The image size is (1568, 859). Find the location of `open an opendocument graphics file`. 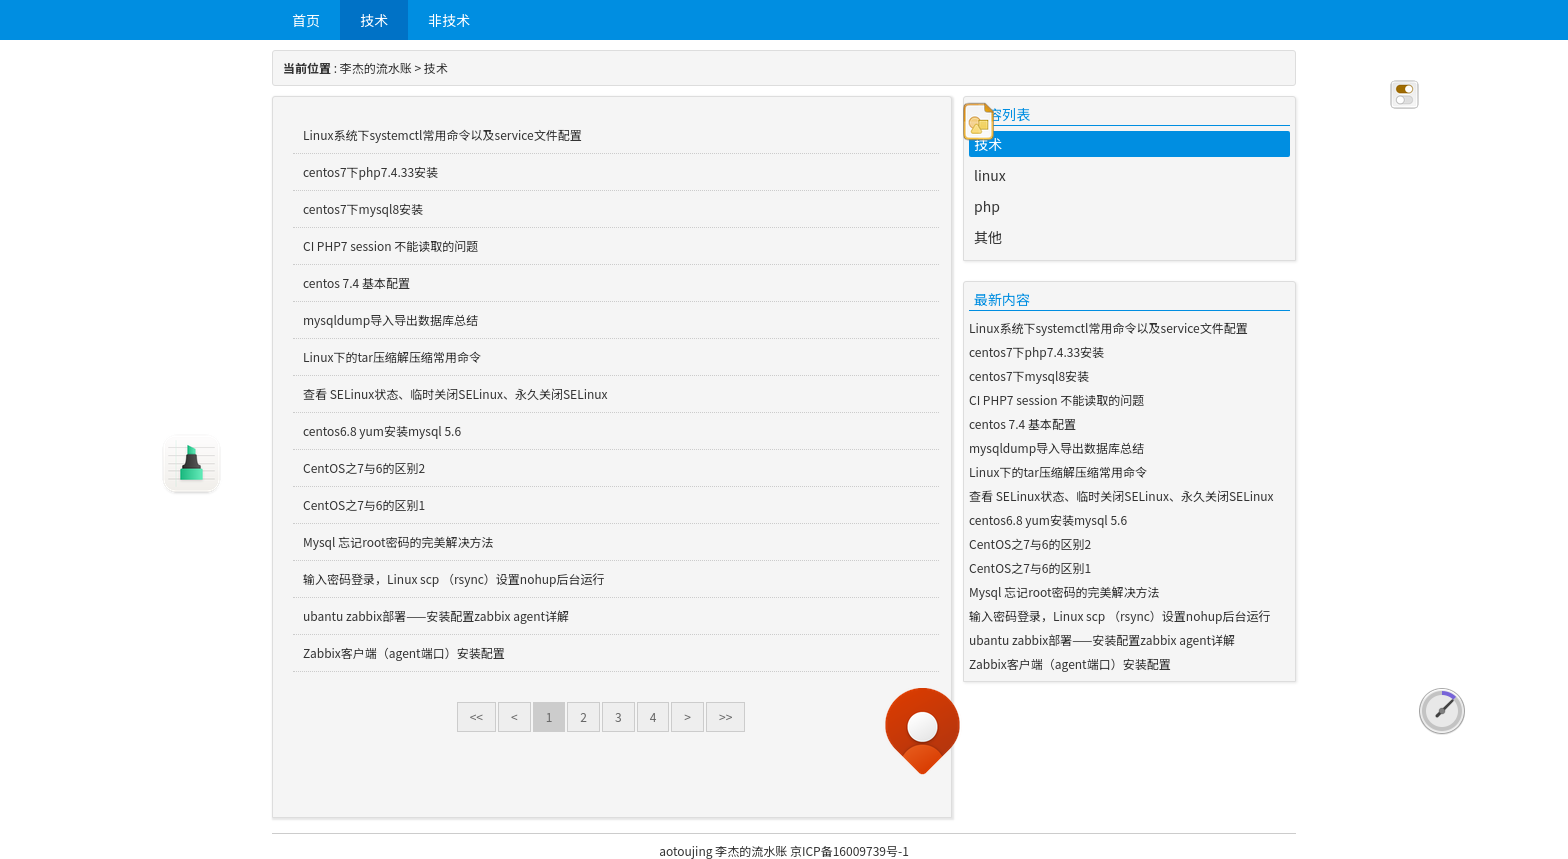

open an opendocument graphics file is located at coordinates (978, 121).